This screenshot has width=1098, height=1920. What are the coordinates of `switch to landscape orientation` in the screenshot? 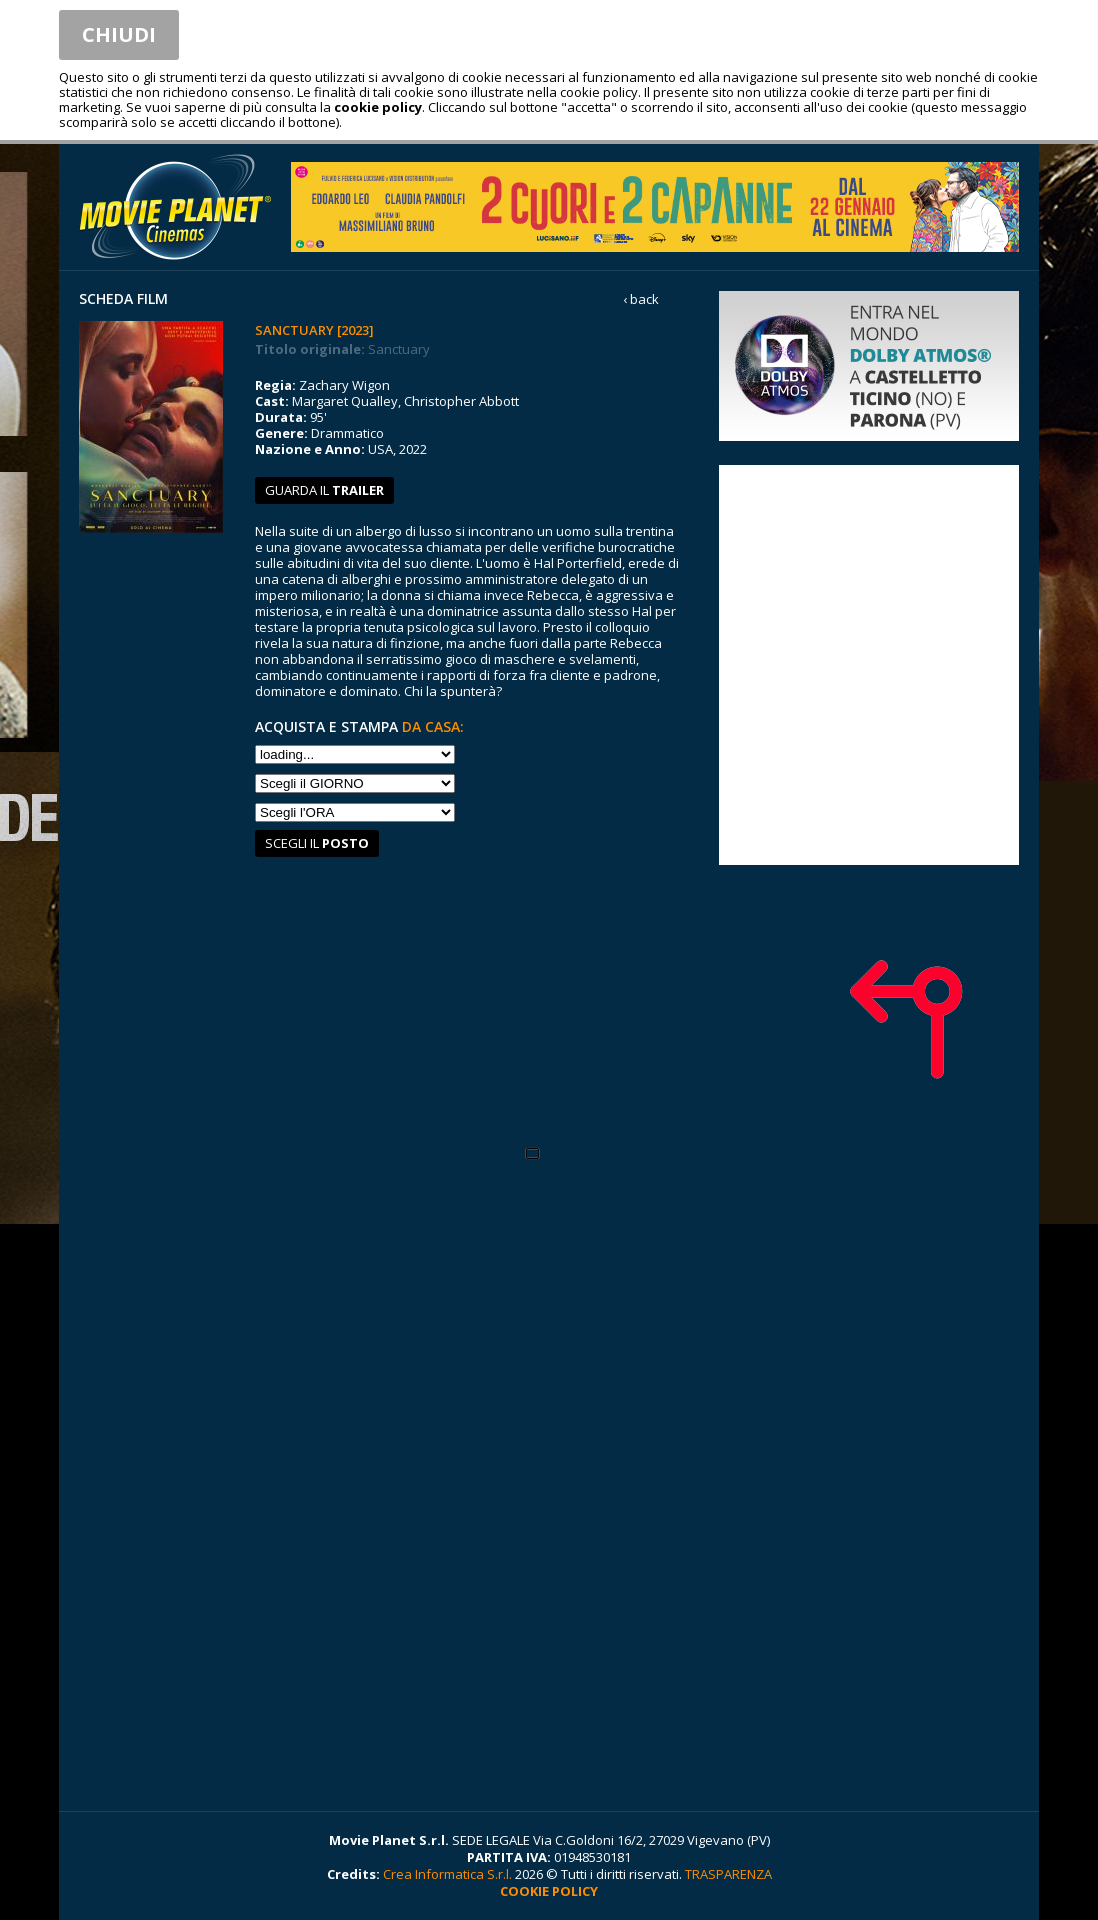 It's located at (532, 1153).